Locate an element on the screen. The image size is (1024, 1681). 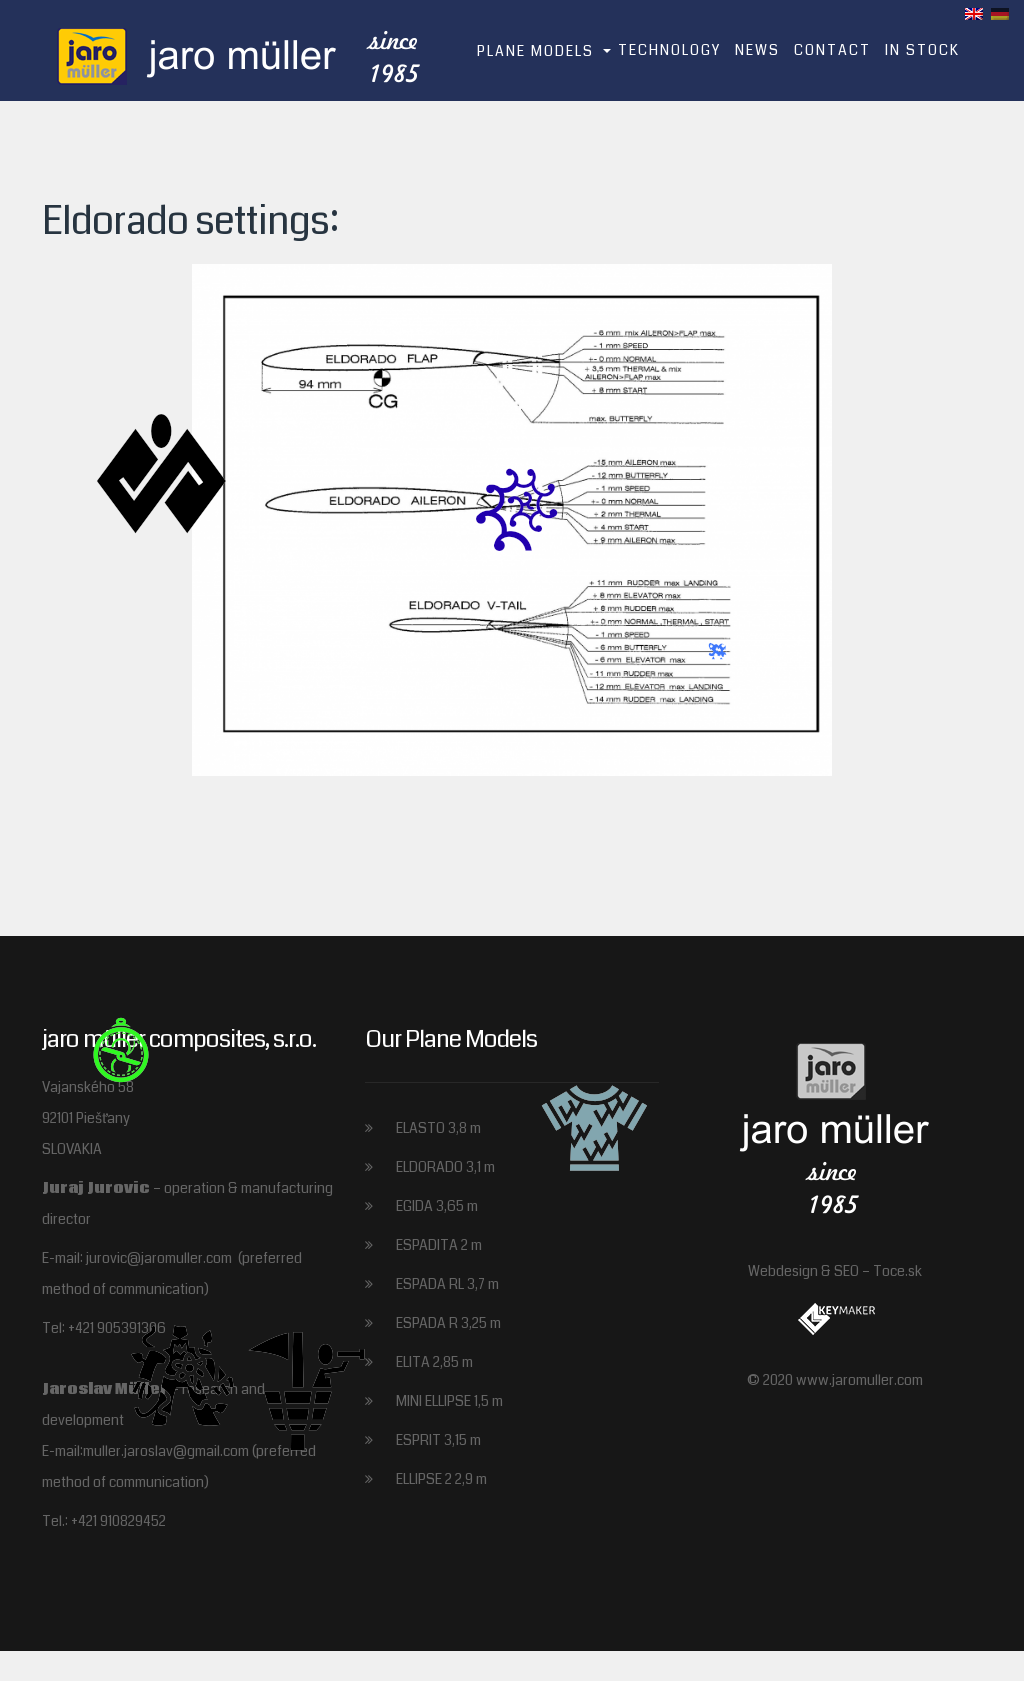
equip scale mail armor is located at coordinates (594, 1128).